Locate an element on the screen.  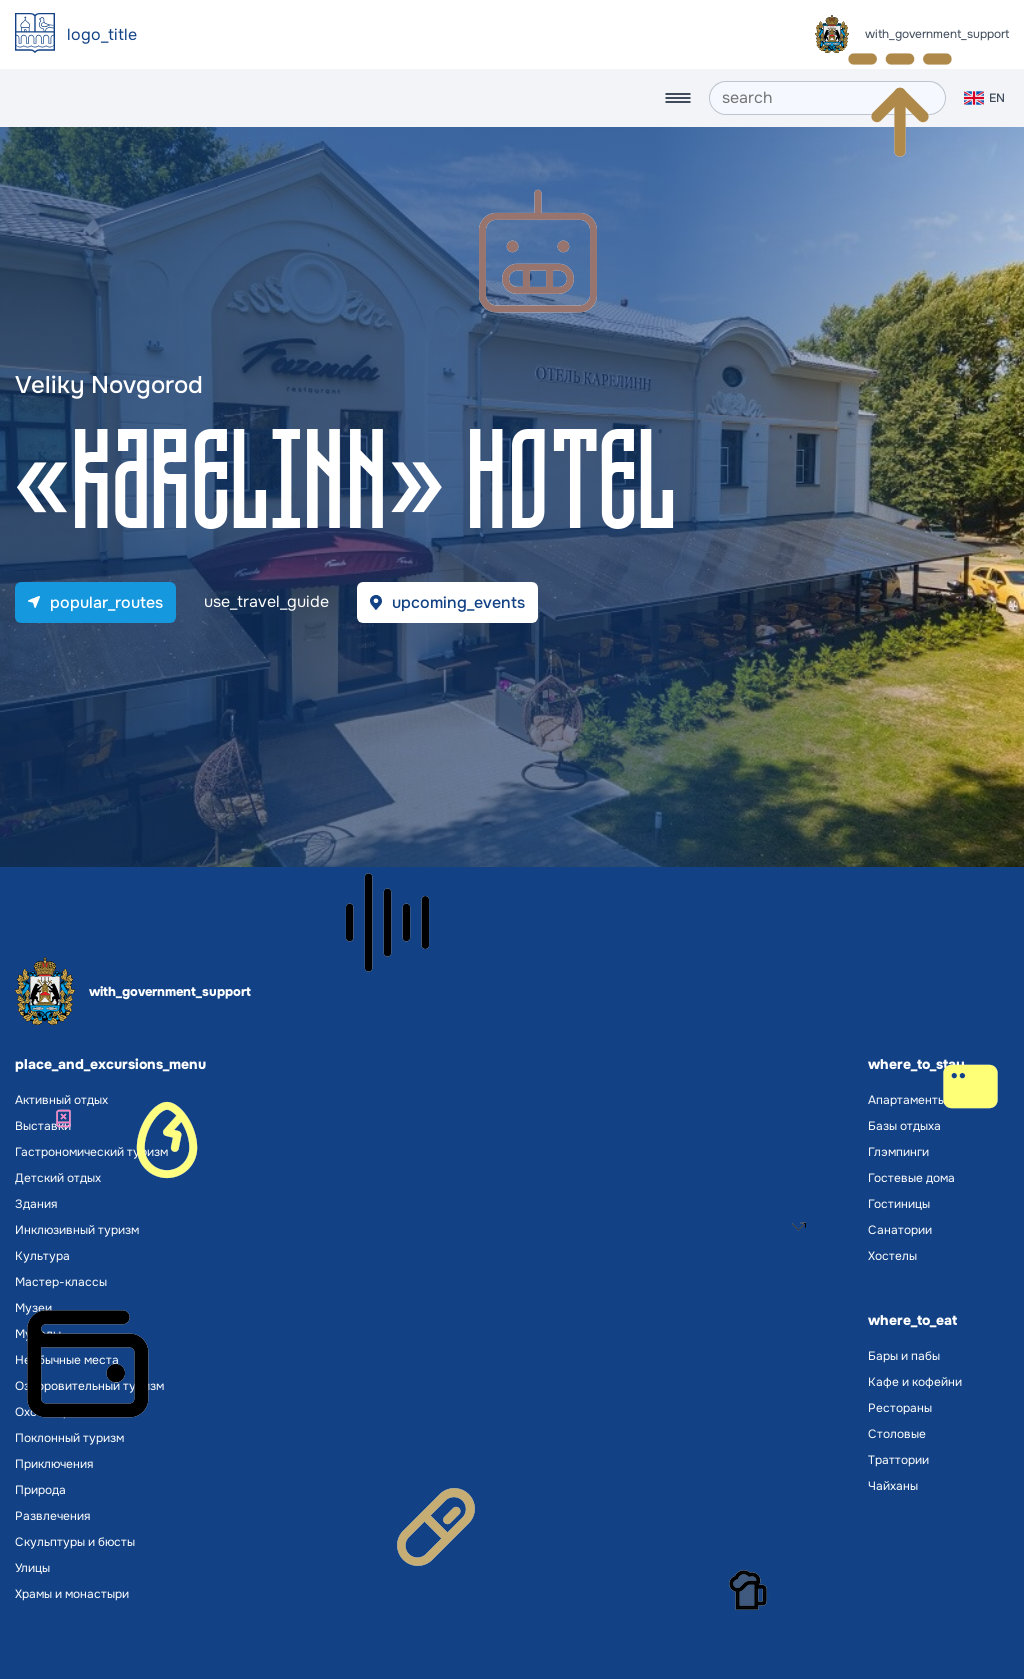
access AI assistant or chatbot features is located at coordinates (538, 258).